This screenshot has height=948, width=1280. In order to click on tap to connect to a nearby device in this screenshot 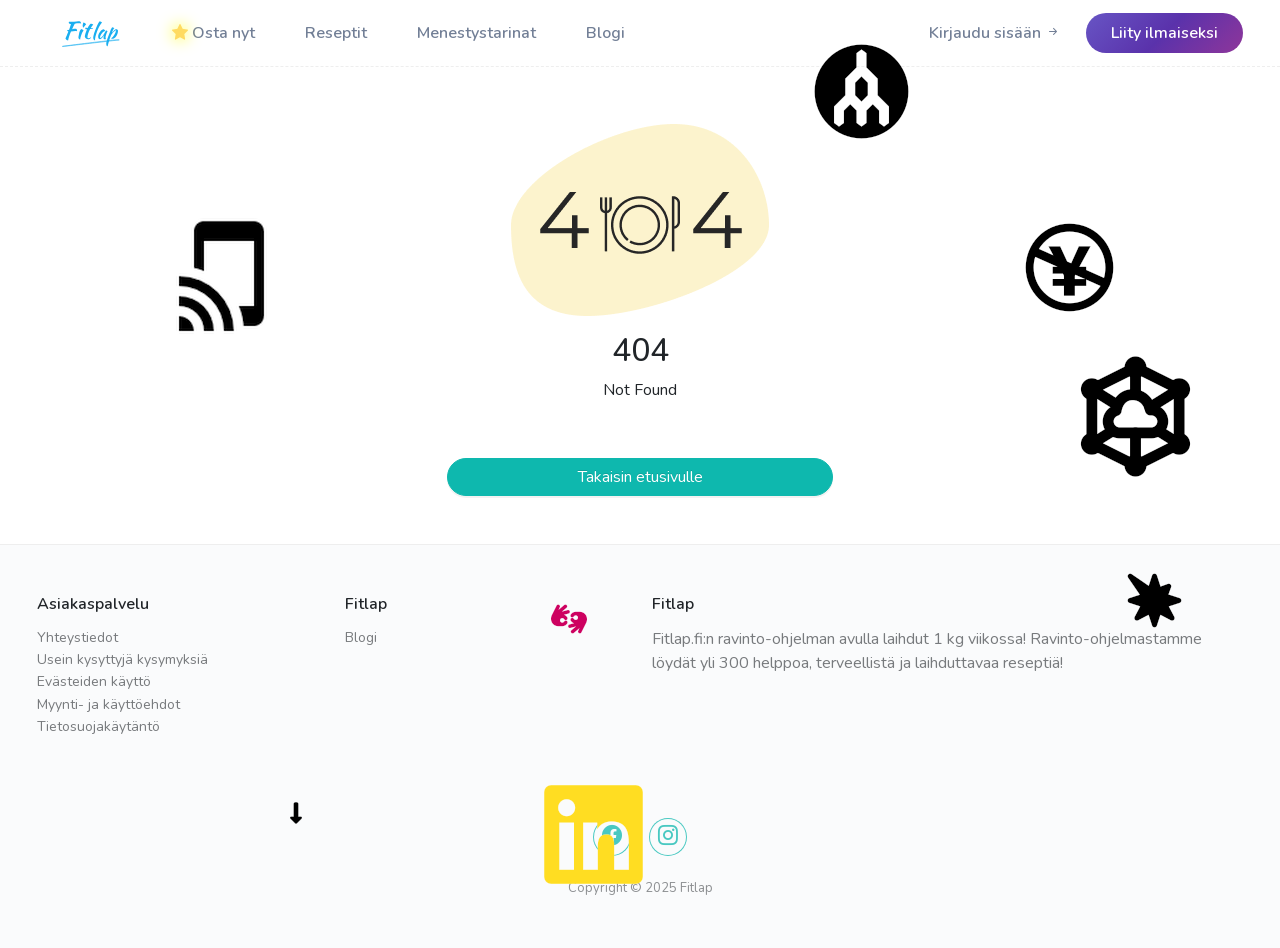, I will do `click(229, 276)`.